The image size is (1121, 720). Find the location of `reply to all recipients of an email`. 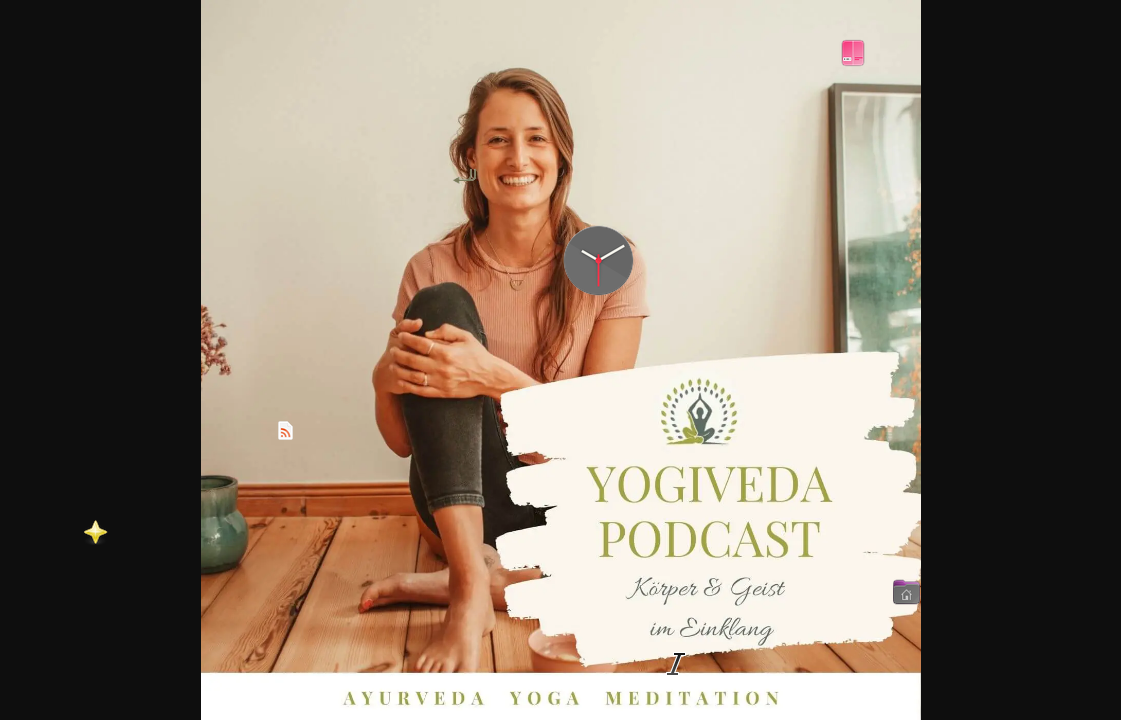

reply to all recipients of an email is located at coordinates (464, 175).